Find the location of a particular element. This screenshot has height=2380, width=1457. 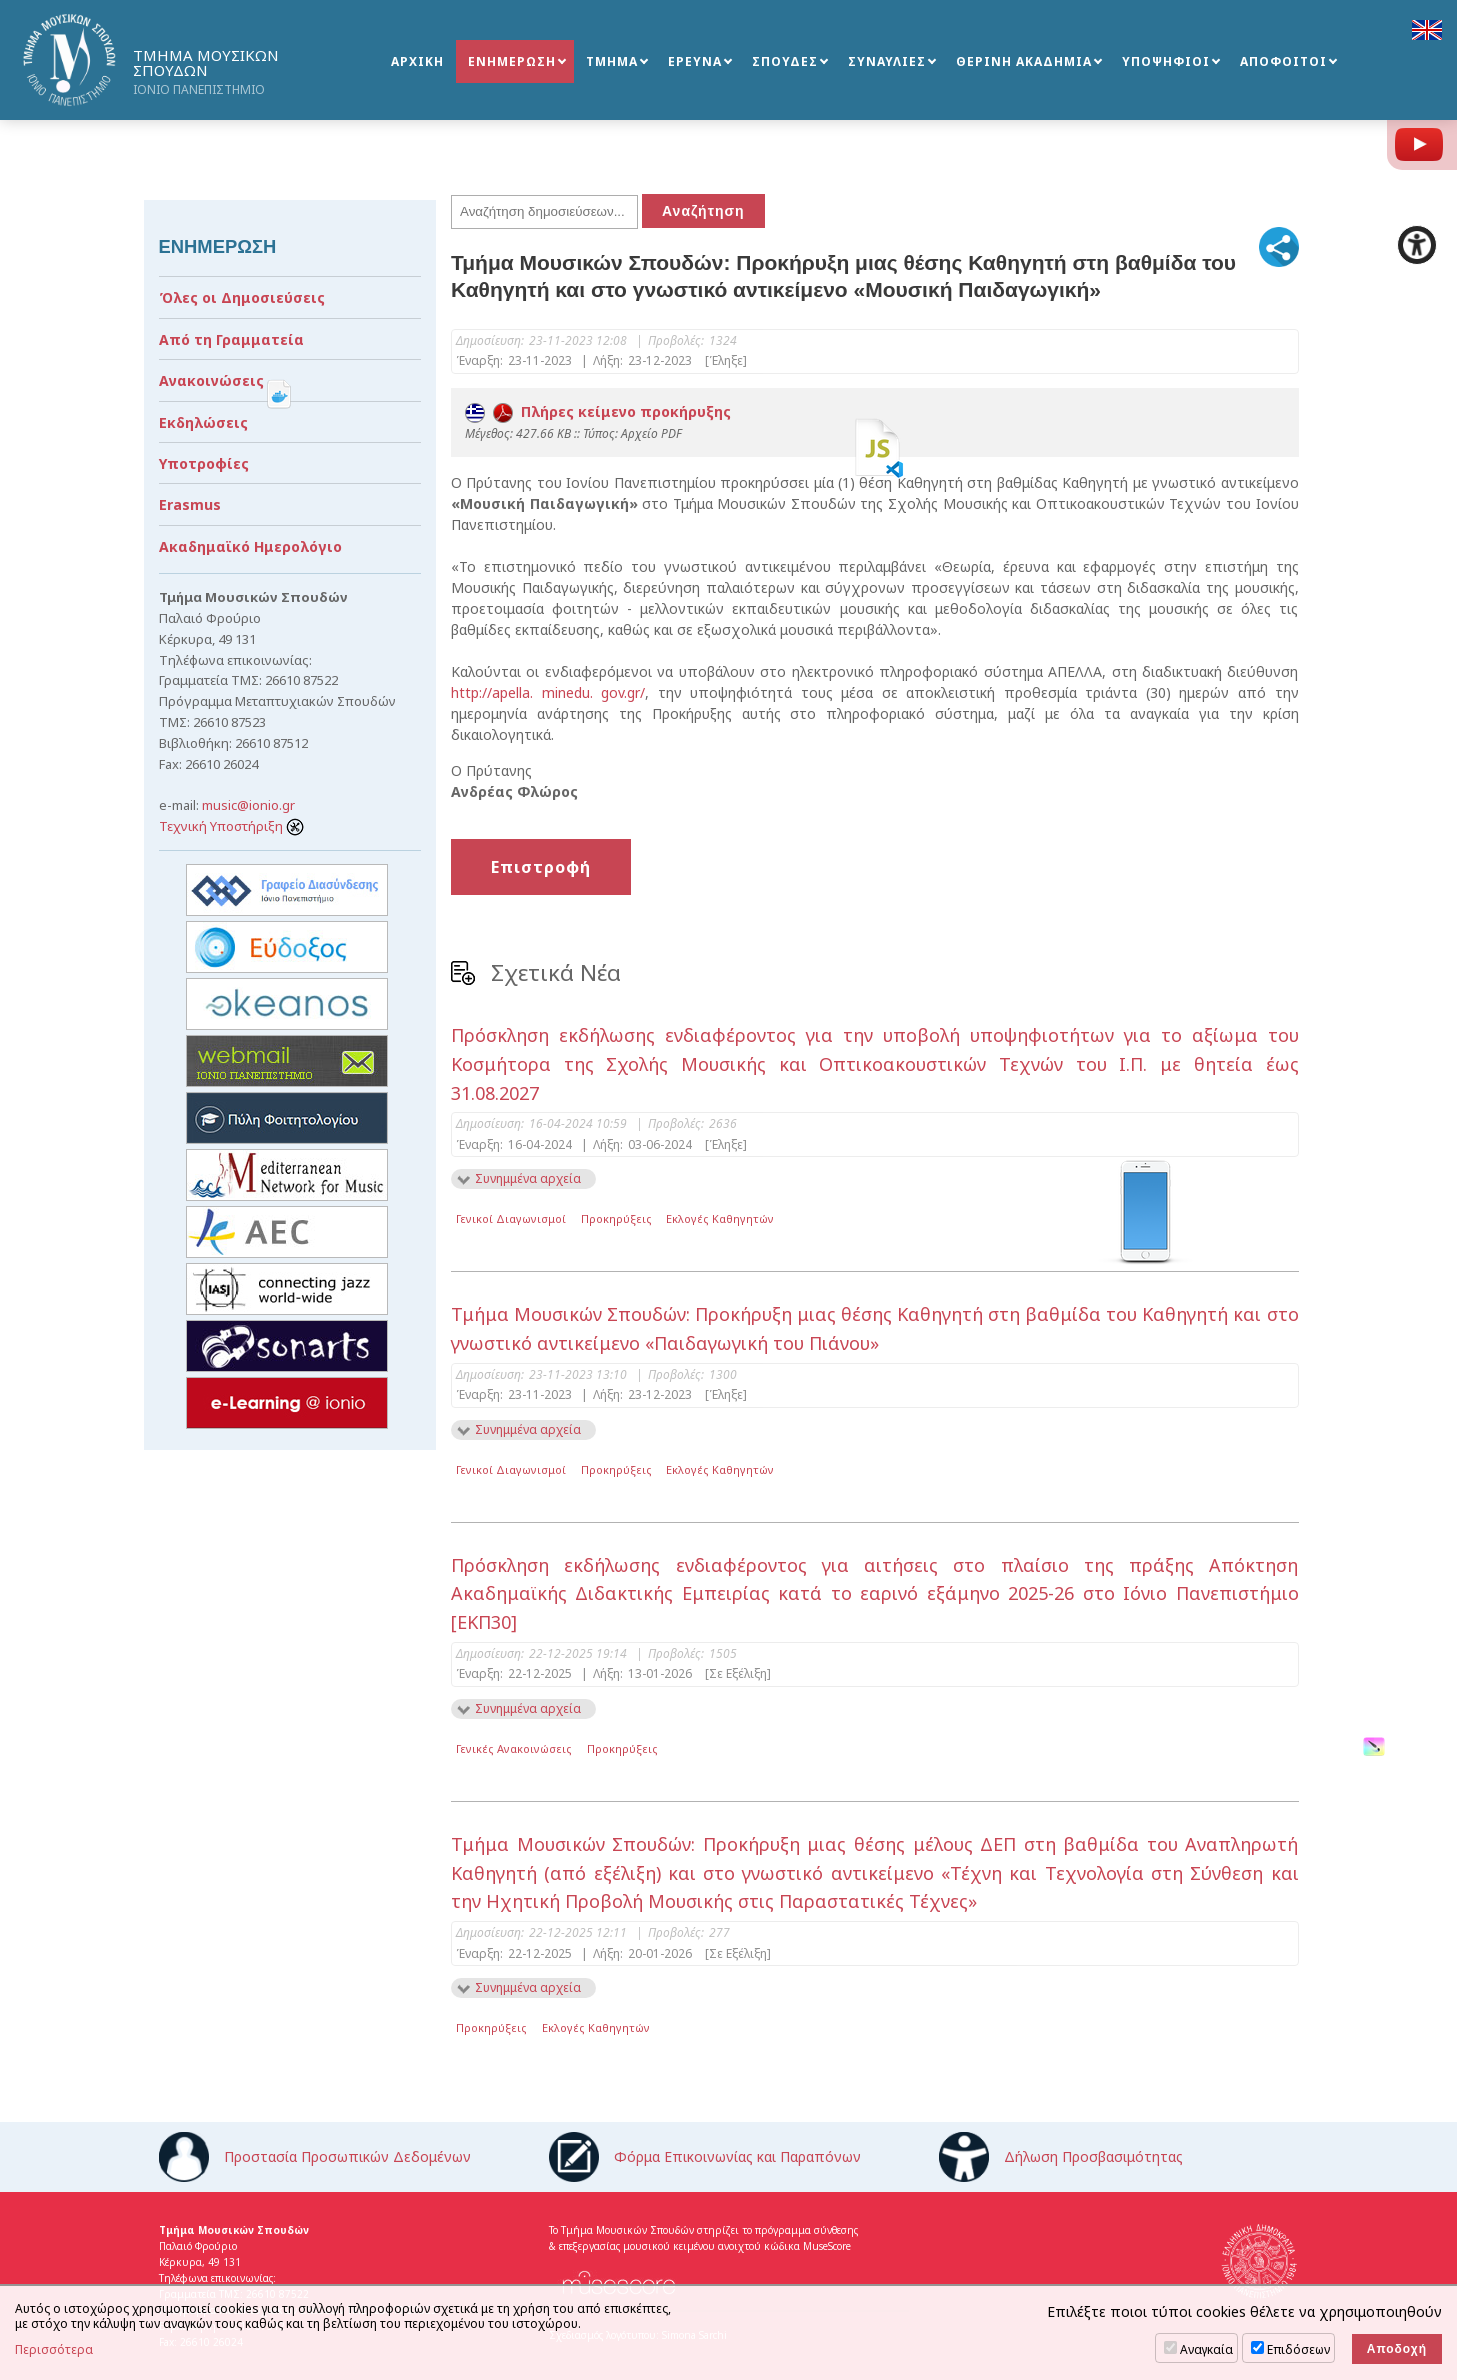

connect or sync with iPhone device is located at coordinates (1145, 1212).